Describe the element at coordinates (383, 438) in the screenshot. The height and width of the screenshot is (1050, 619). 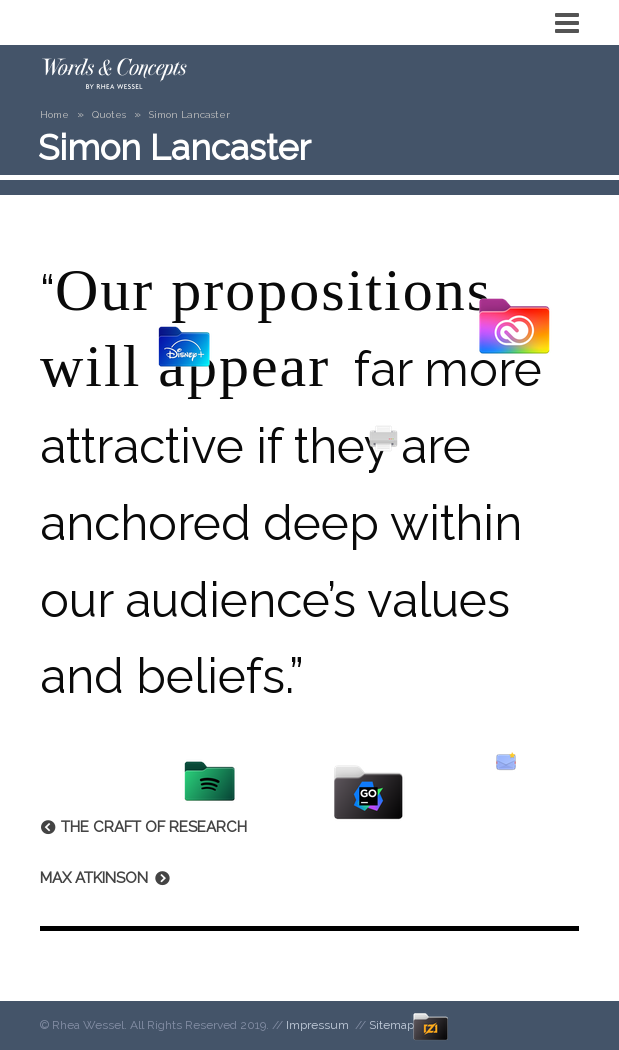
I see `print the current document` at that location.